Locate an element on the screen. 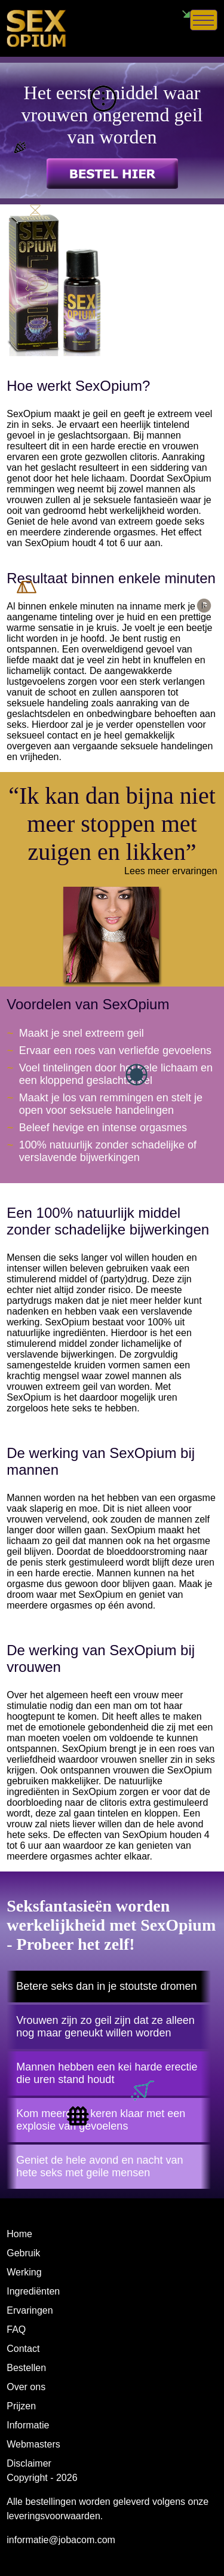 The image size is (224, 2576). indicates shower or bathroom facilities is located at coordinates (142, 2090).